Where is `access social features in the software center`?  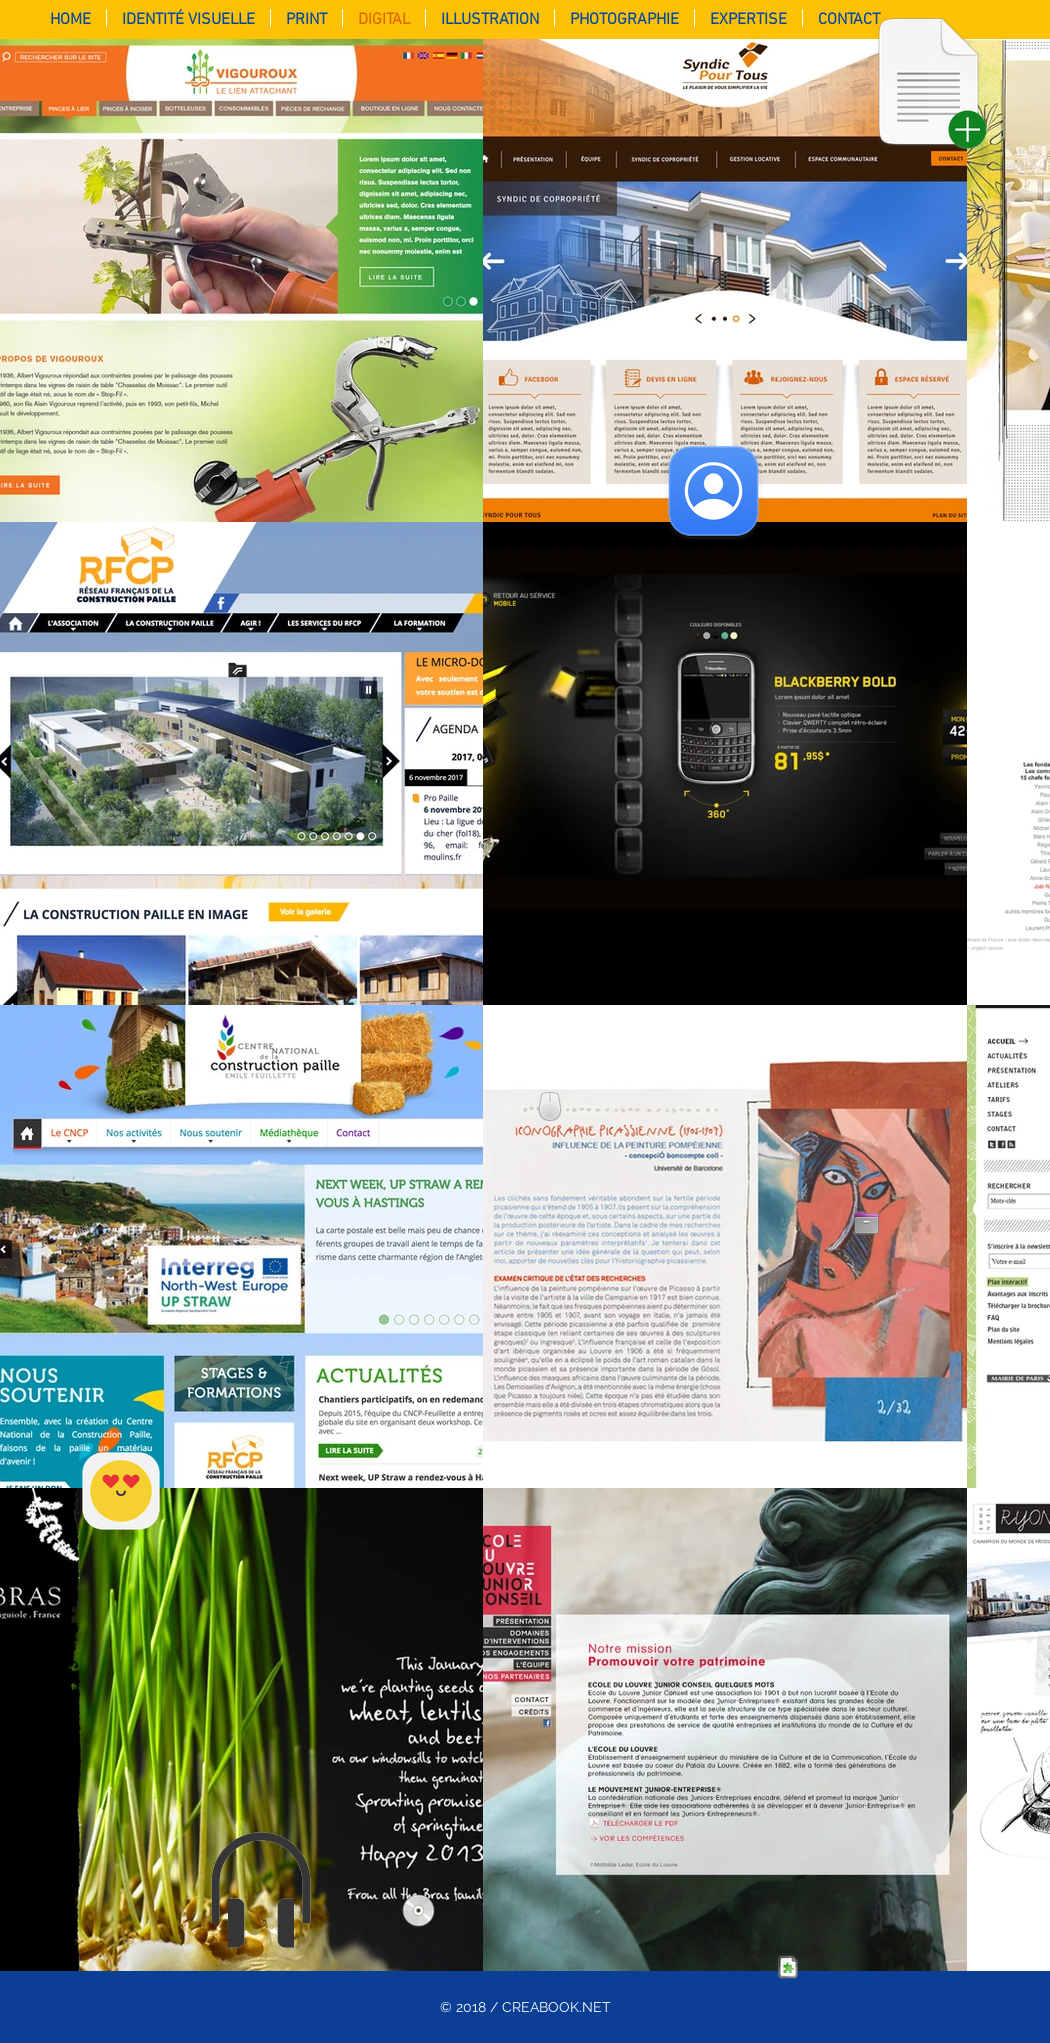 access social features in the software center is located at coordinates (121, 1491).